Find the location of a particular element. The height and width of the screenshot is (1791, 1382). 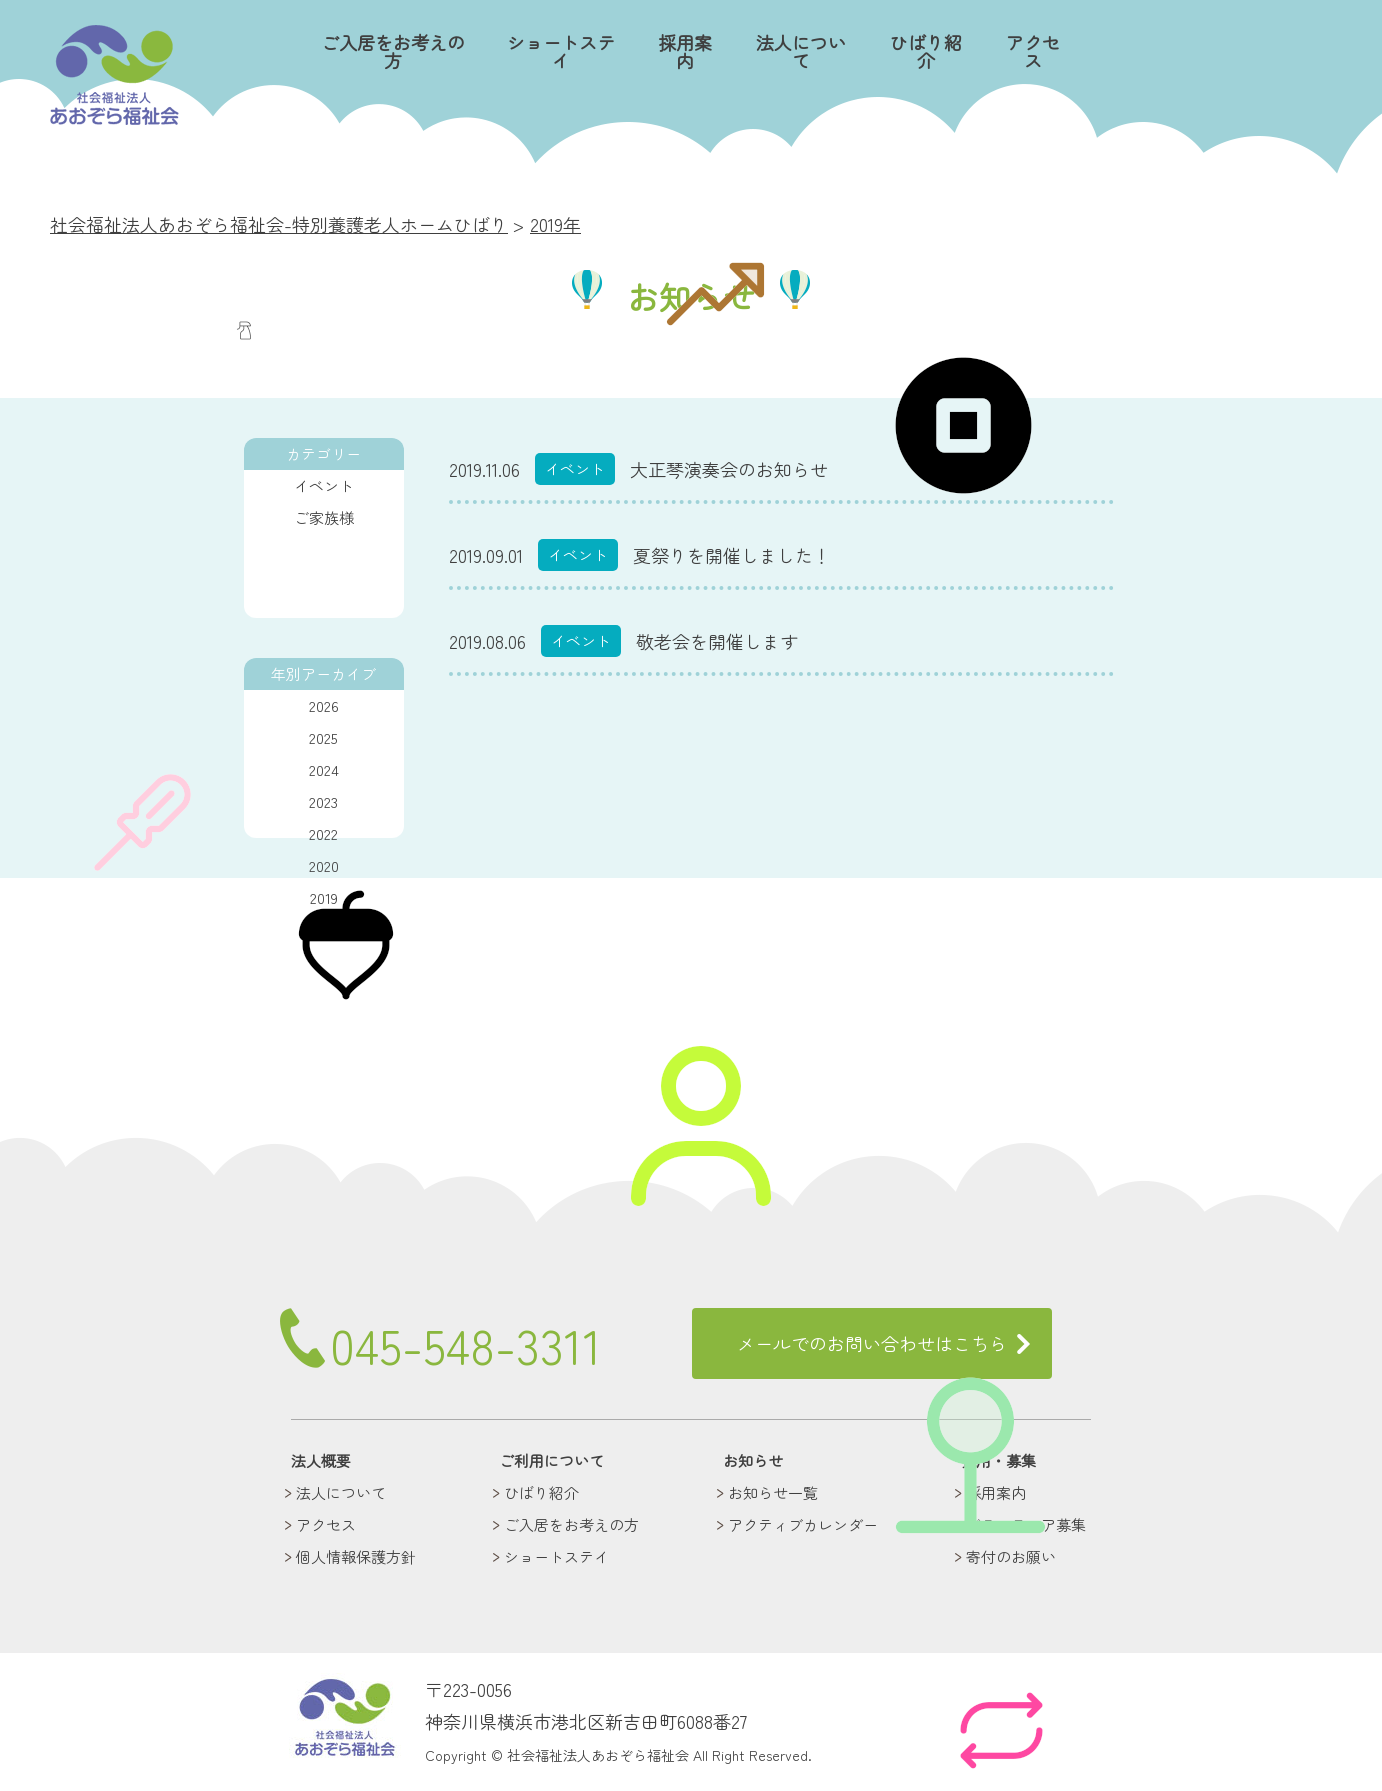

view trending or popular content is located at coordinates (715, 297).